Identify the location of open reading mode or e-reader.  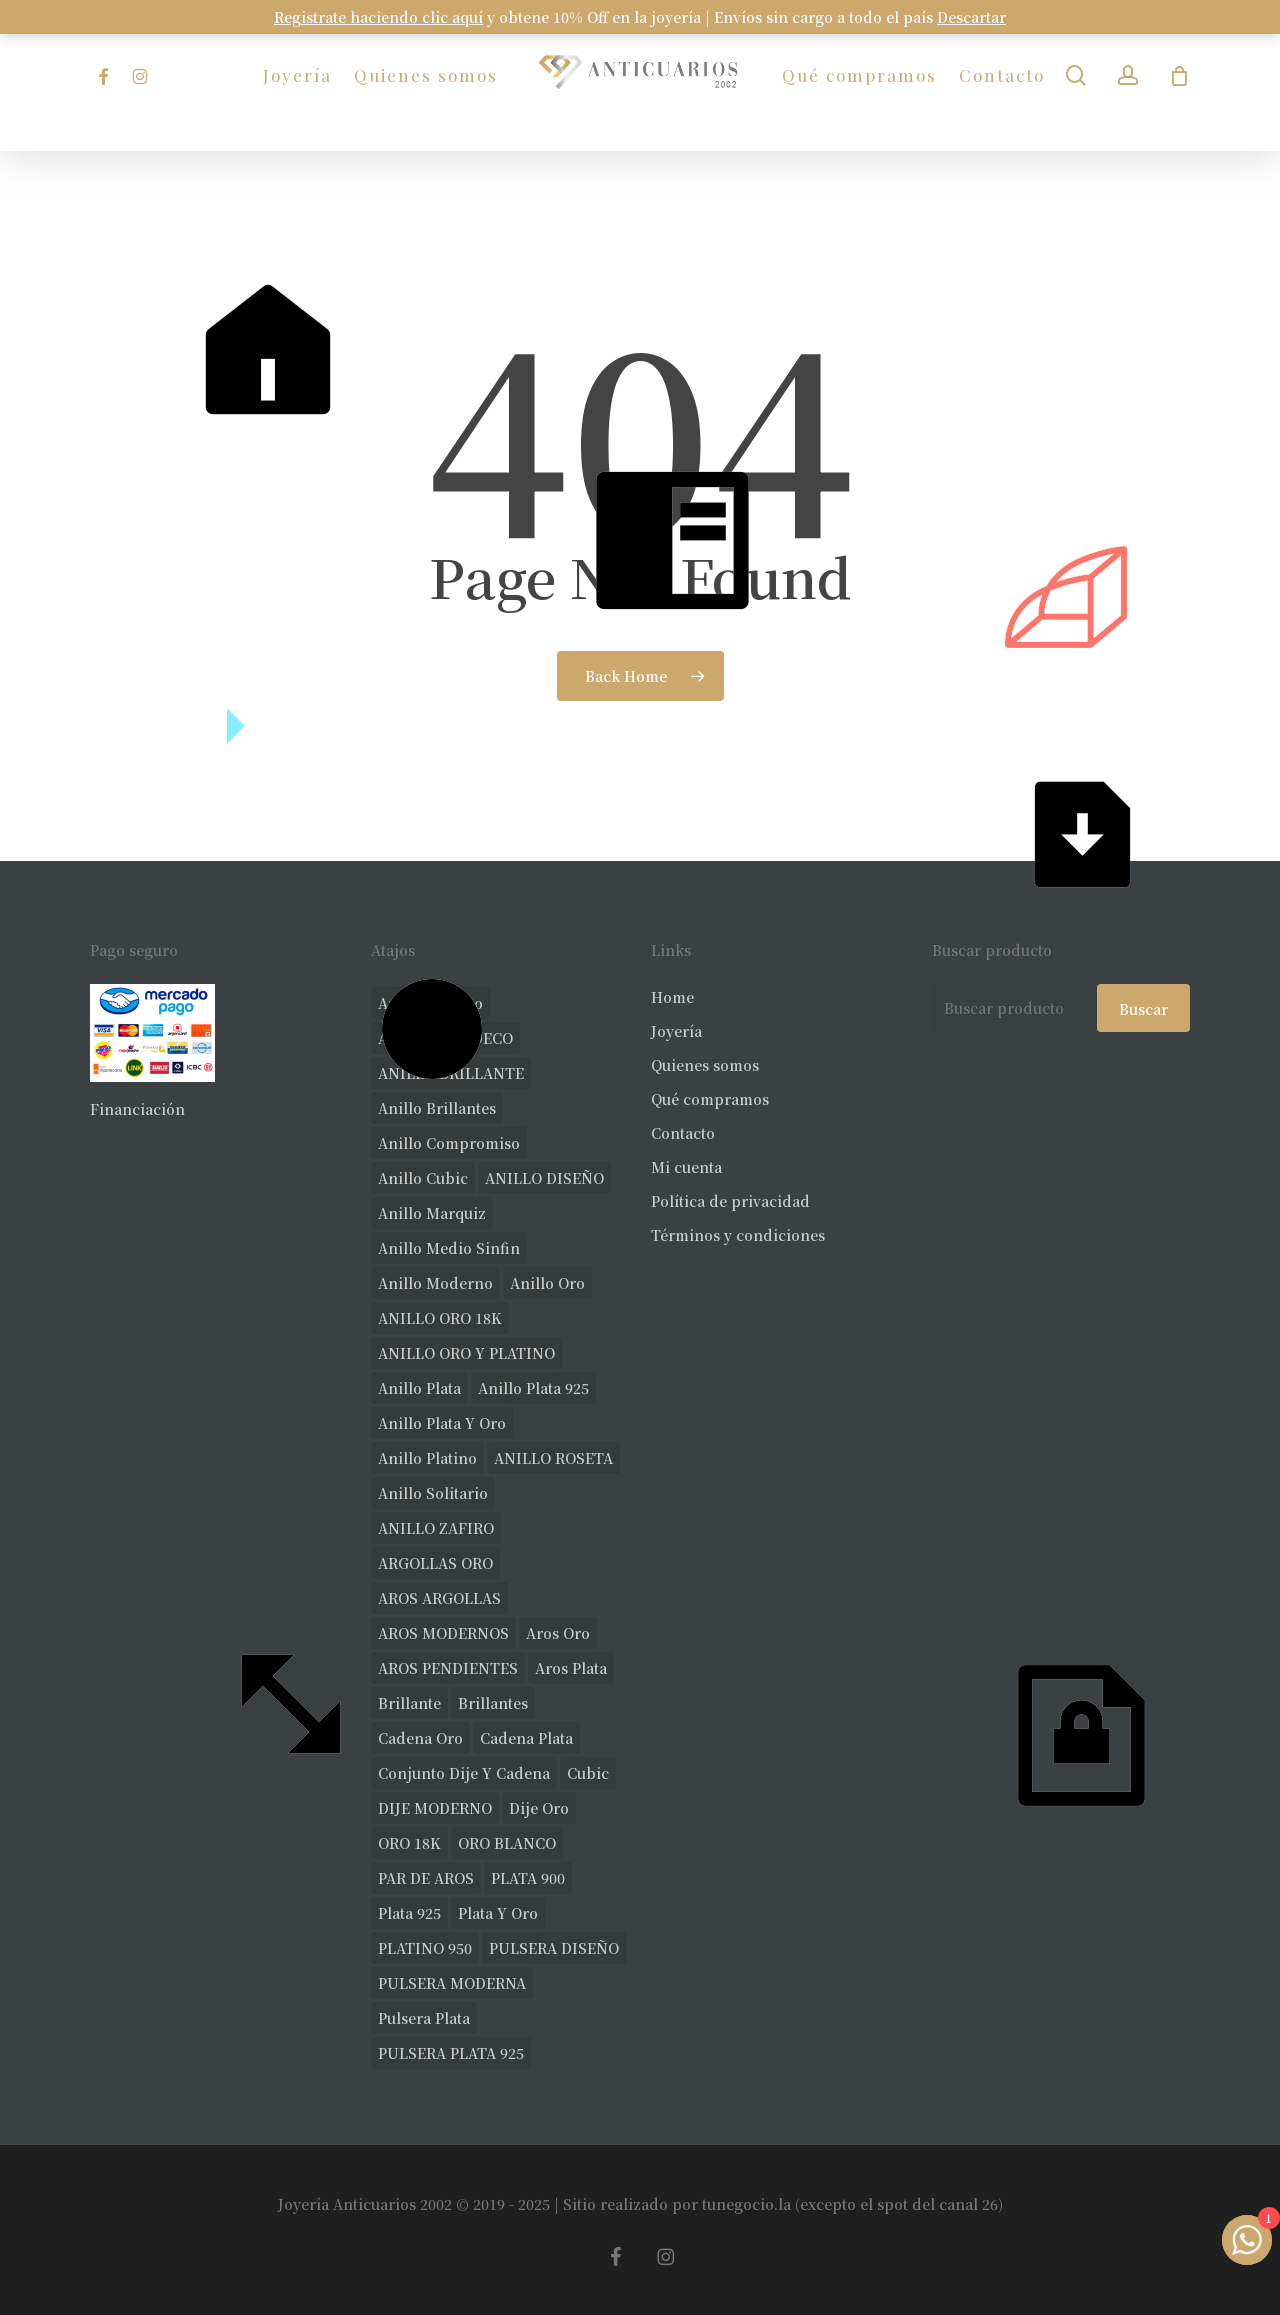
(672, 540).